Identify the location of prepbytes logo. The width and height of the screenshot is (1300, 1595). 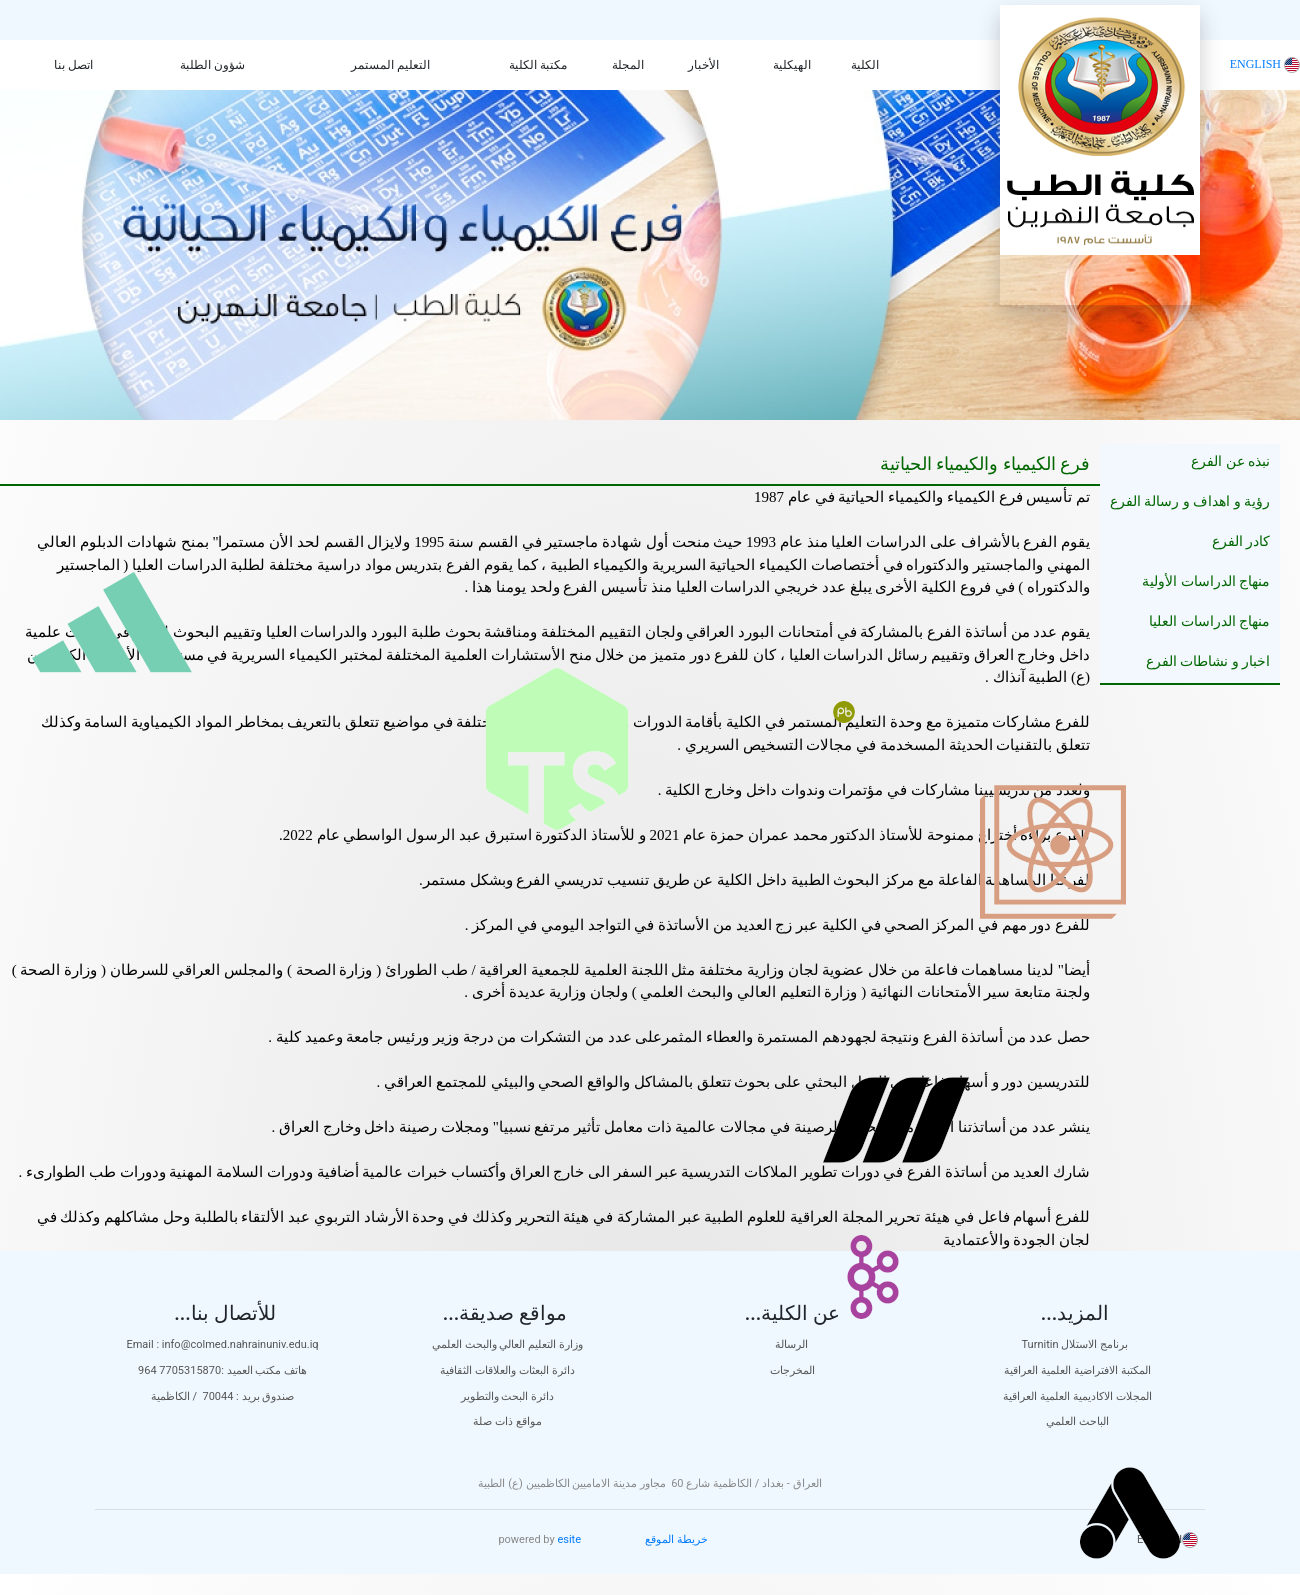
(844, 712).